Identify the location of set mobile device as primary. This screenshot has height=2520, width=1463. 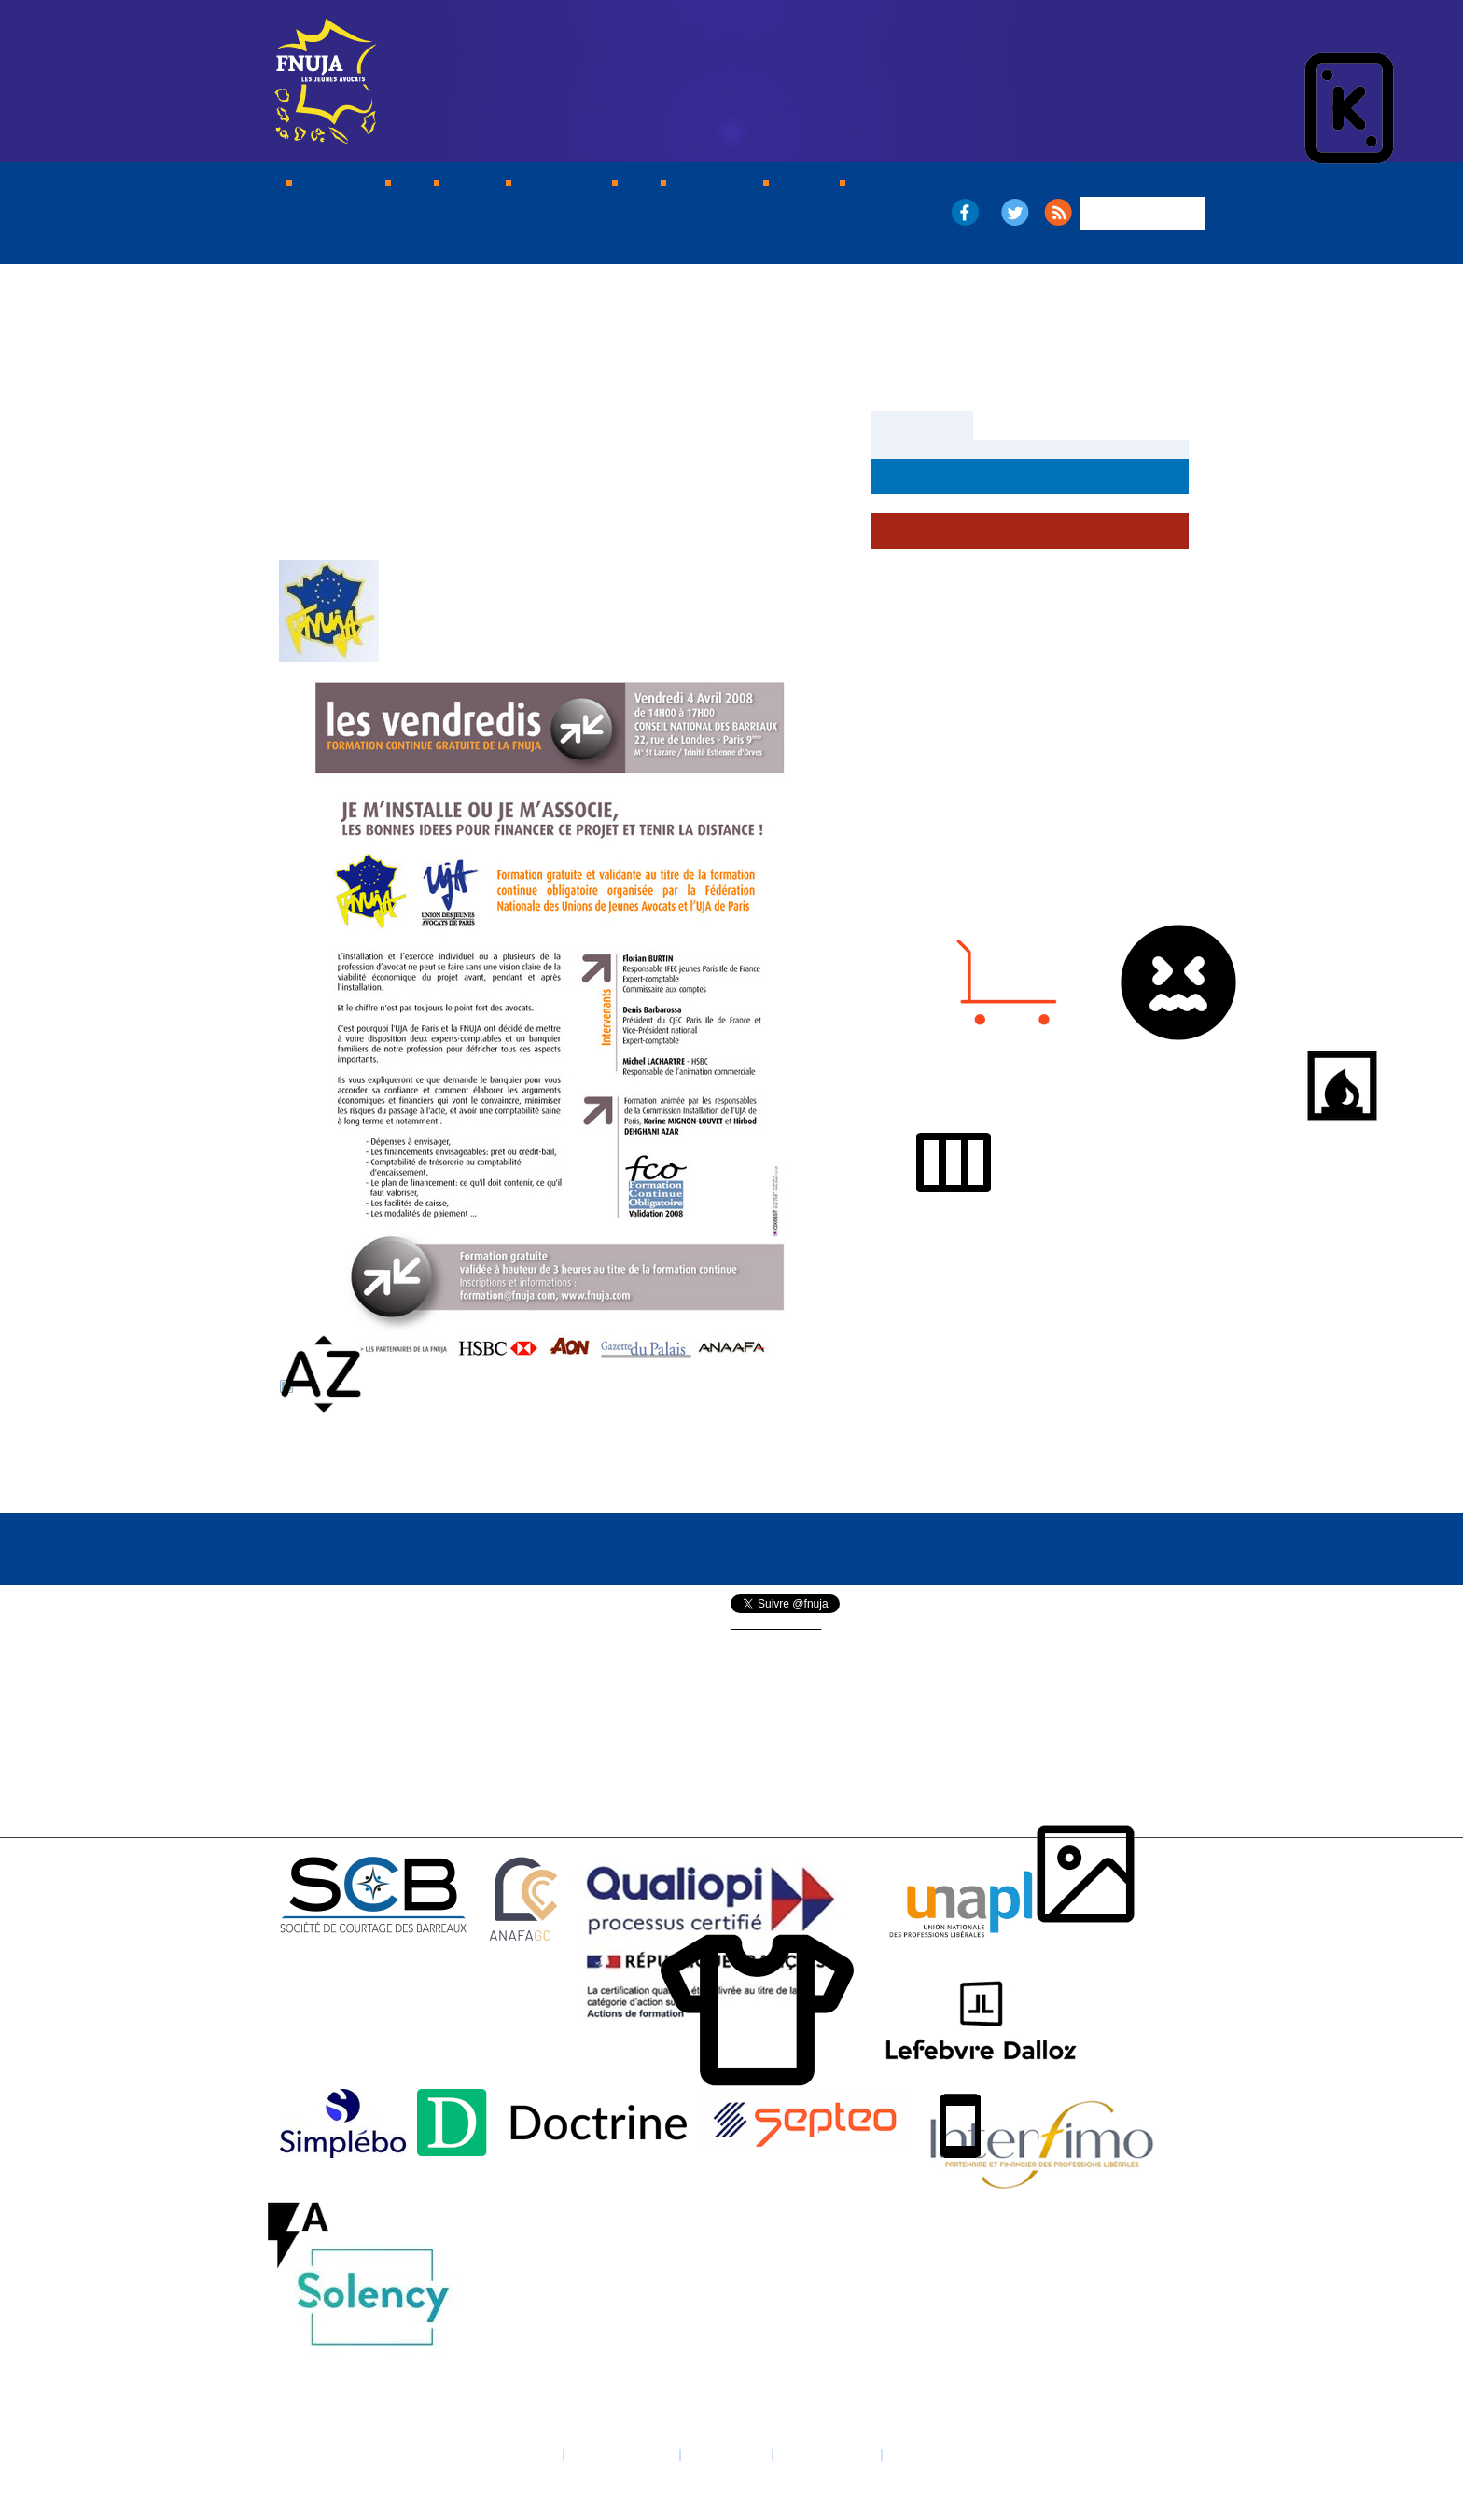
(960, 2125).